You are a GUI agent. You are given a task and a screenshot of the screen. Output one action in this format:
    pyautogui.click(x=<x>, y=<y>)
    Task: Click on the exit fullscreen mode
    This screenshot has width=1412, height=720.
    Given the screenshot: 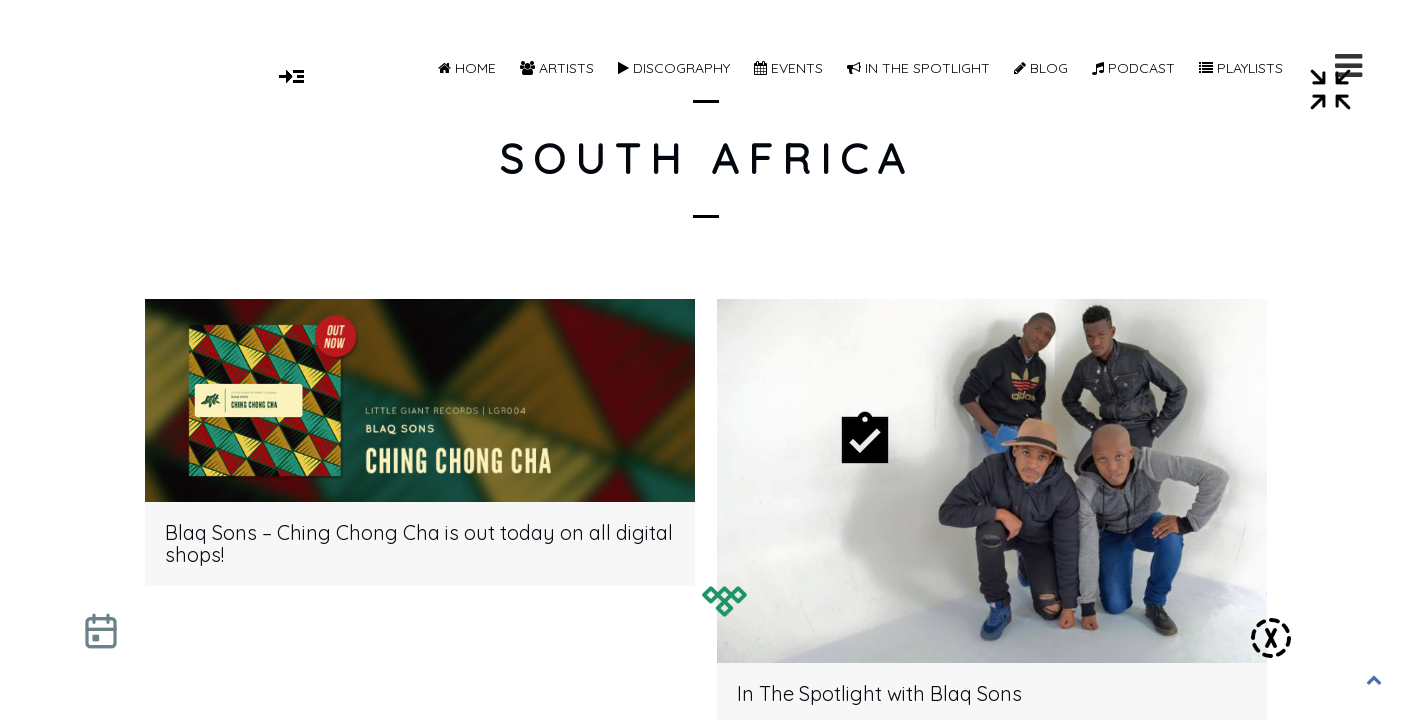 What is the action you would take?
    pyautogui.click(x=1330, y=89)
    